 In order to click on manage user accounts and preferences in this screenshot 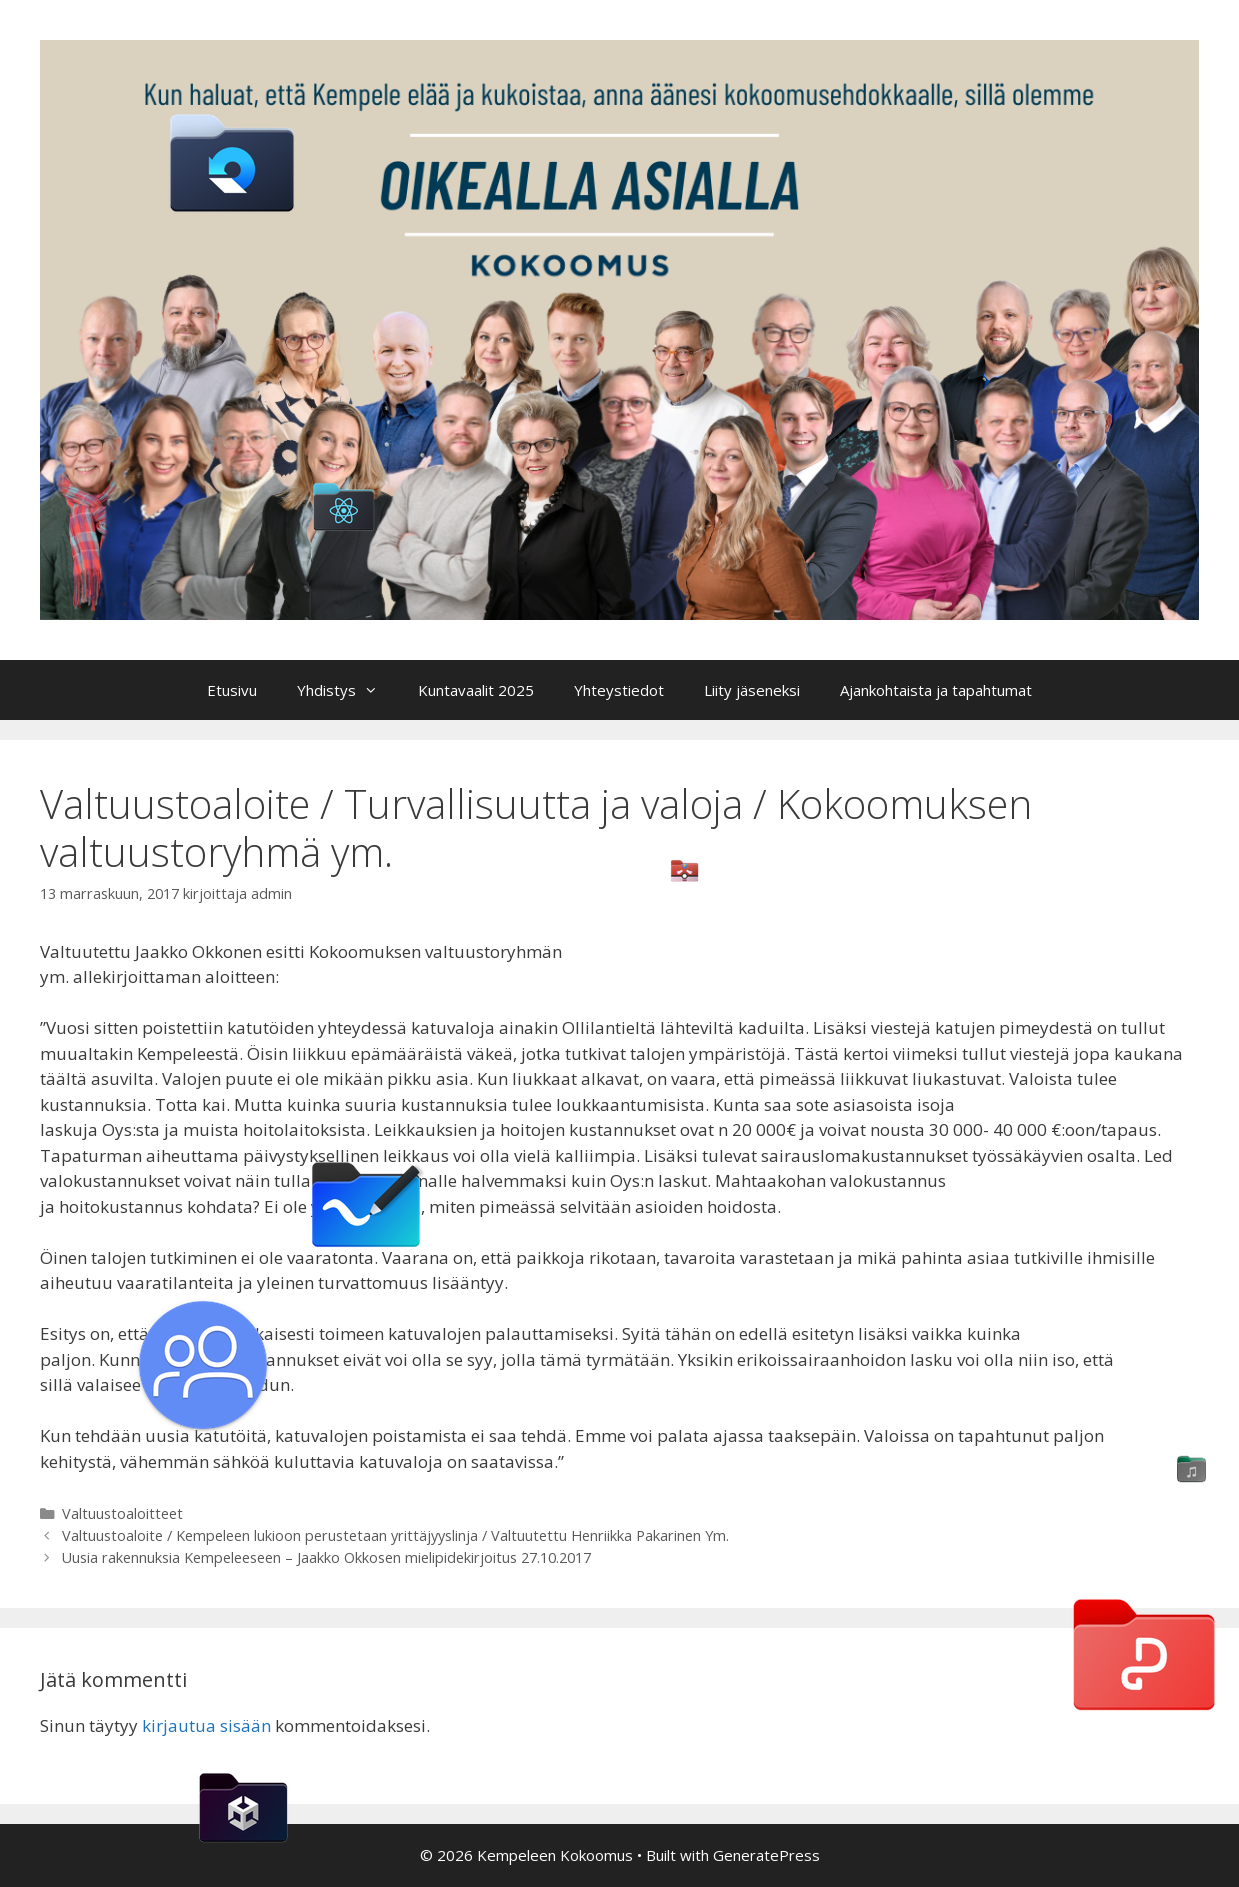, I will do `click(203, 1365)`.